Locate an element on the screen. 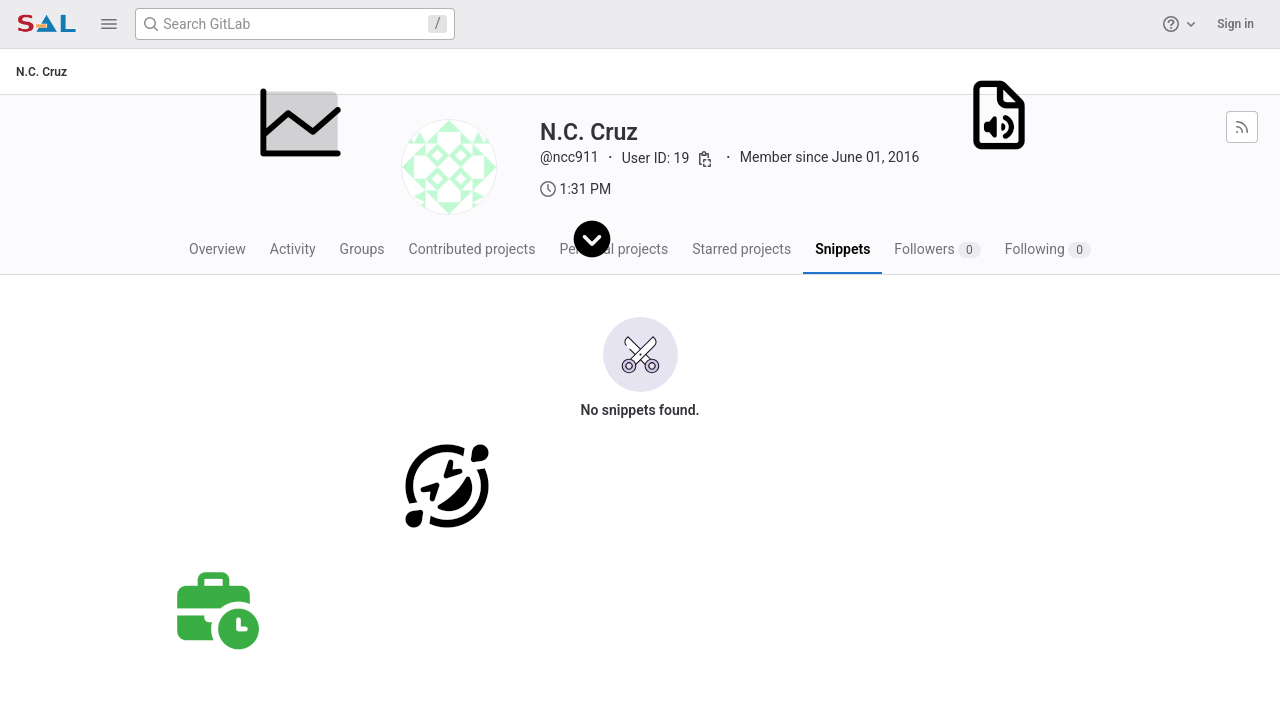 The image size is (1280, 720). expand to show more content is located at coordinates (592, 239).